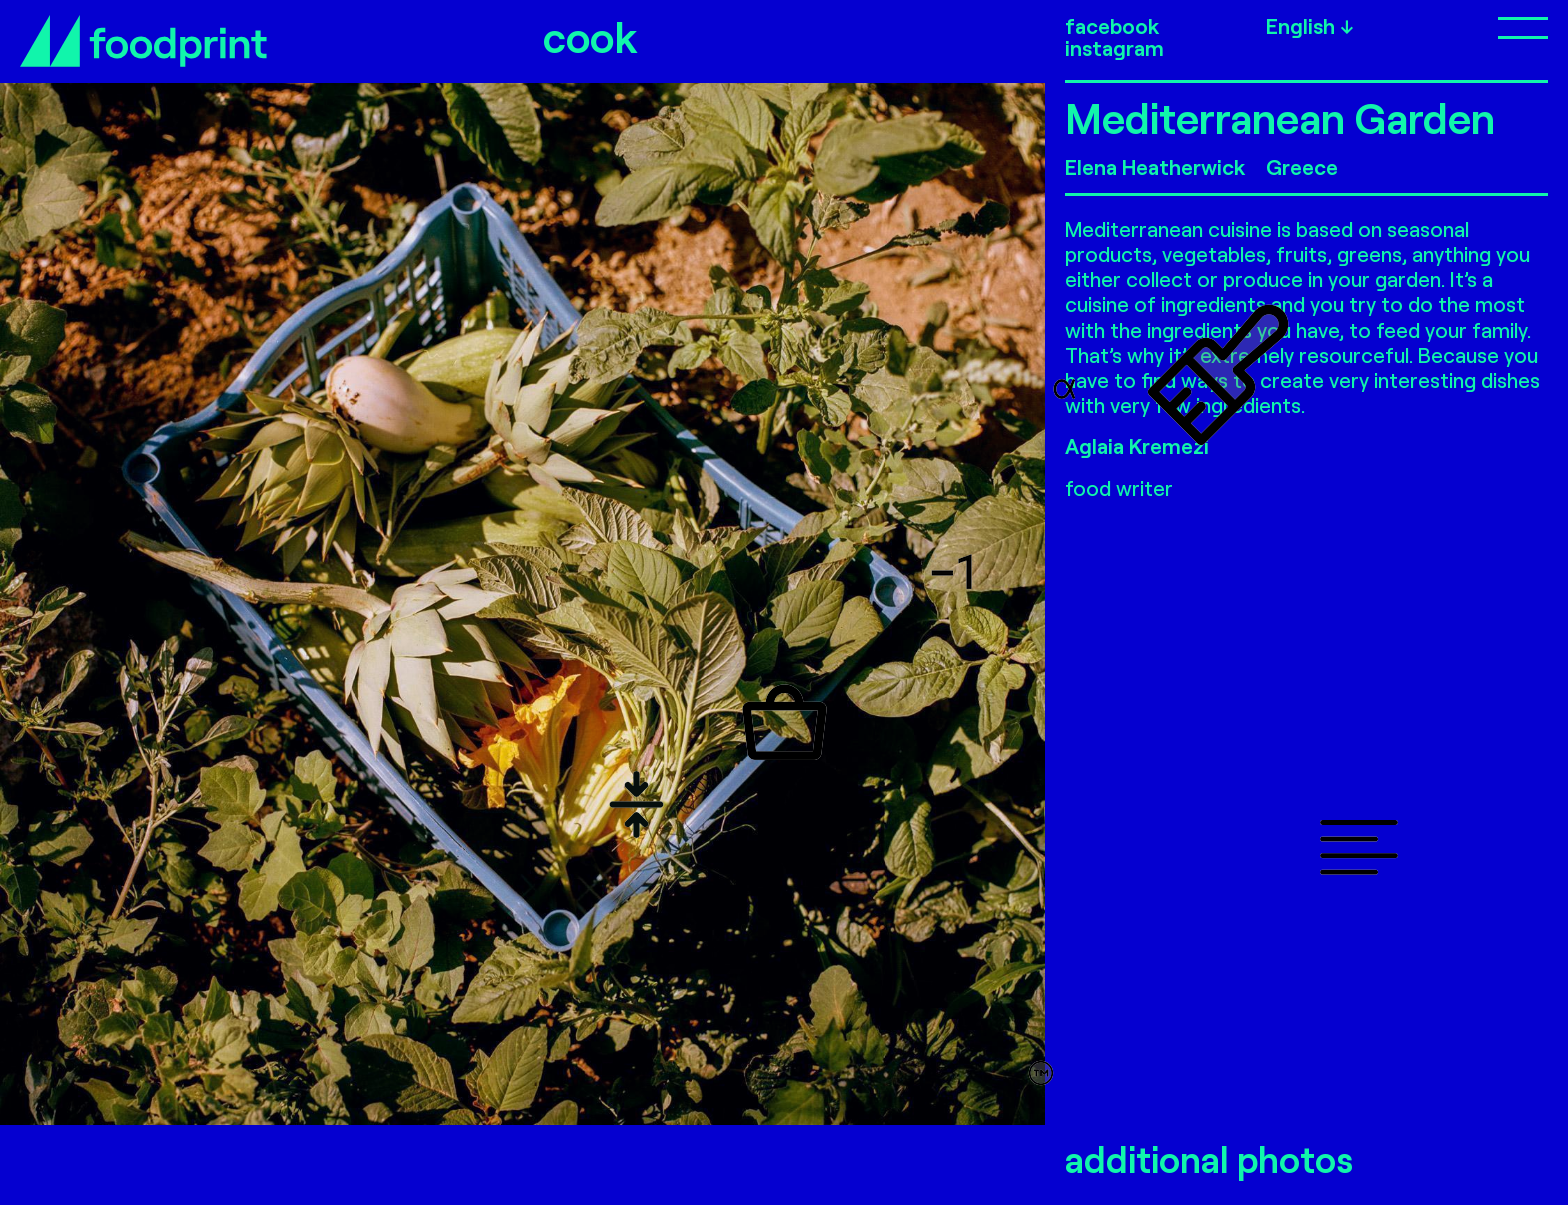 The image size is (1568, 1205). I want to click on collapse content vertically, so click(636, 804).